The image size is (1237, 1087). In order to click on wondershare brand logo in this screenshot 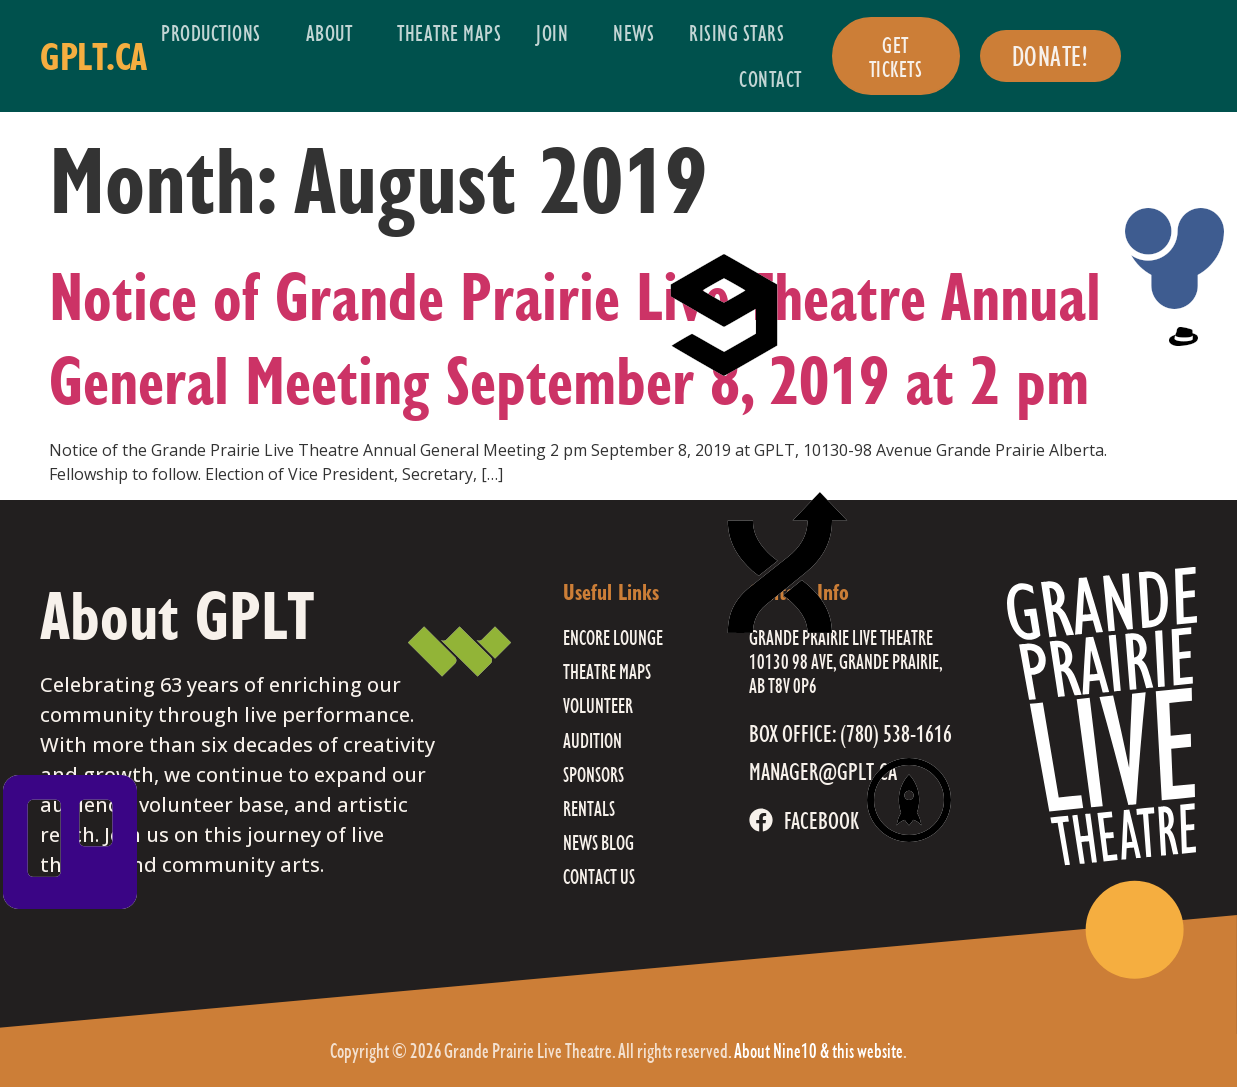, I will do `click(459, 651)`.